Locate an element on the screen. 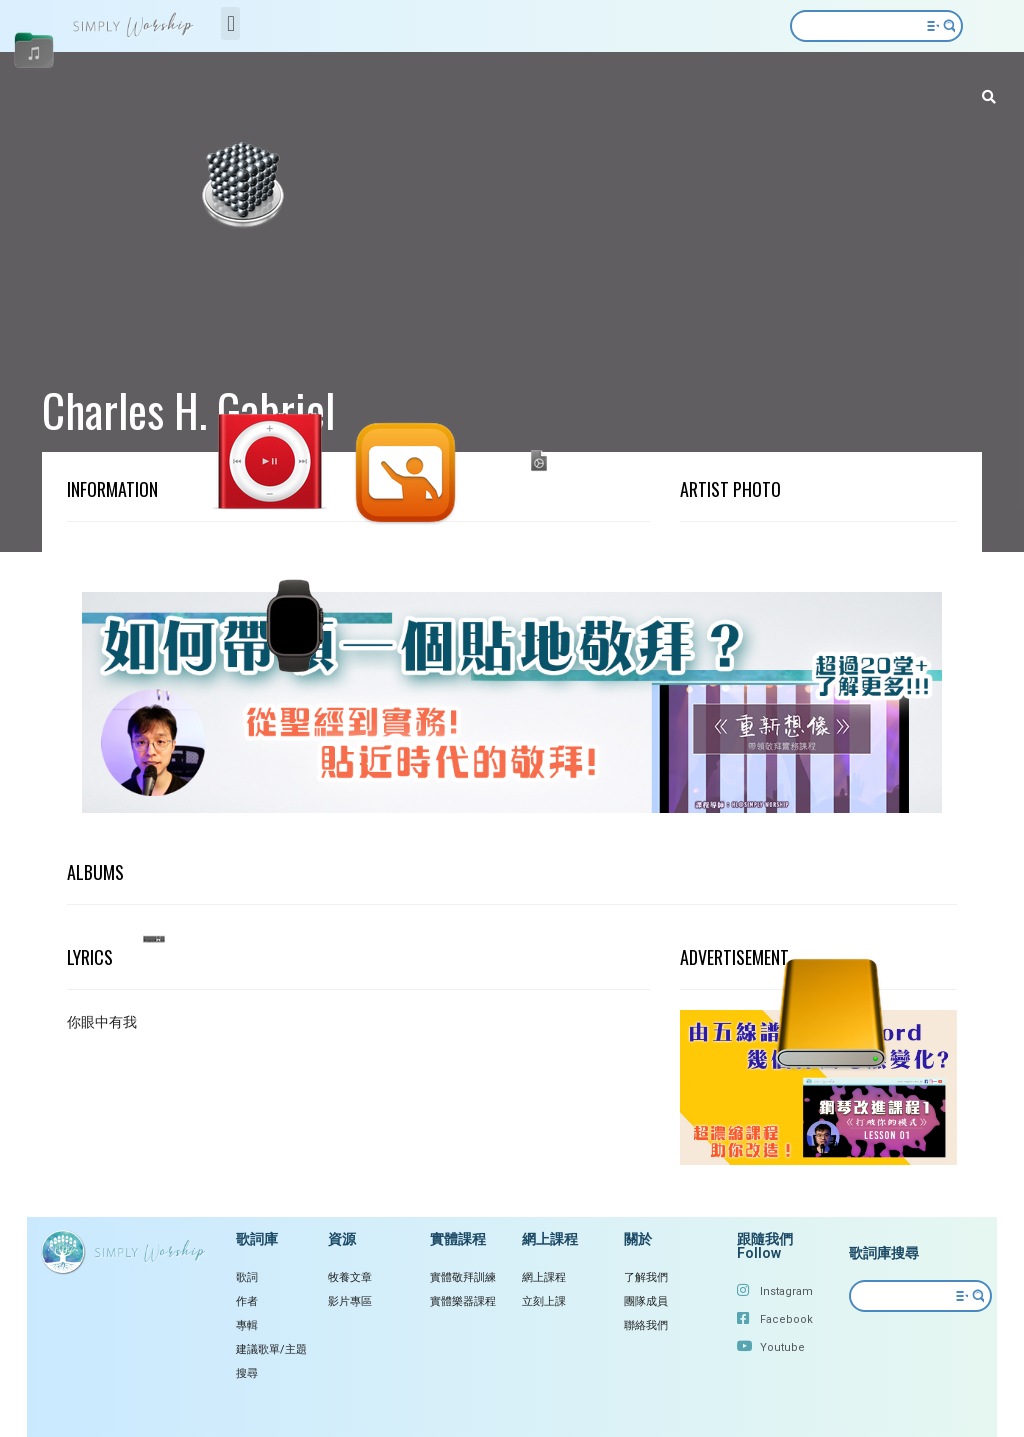 This screenshot has width=1024, height=1437. apple watch device icon is located at coordinates (294, 626).